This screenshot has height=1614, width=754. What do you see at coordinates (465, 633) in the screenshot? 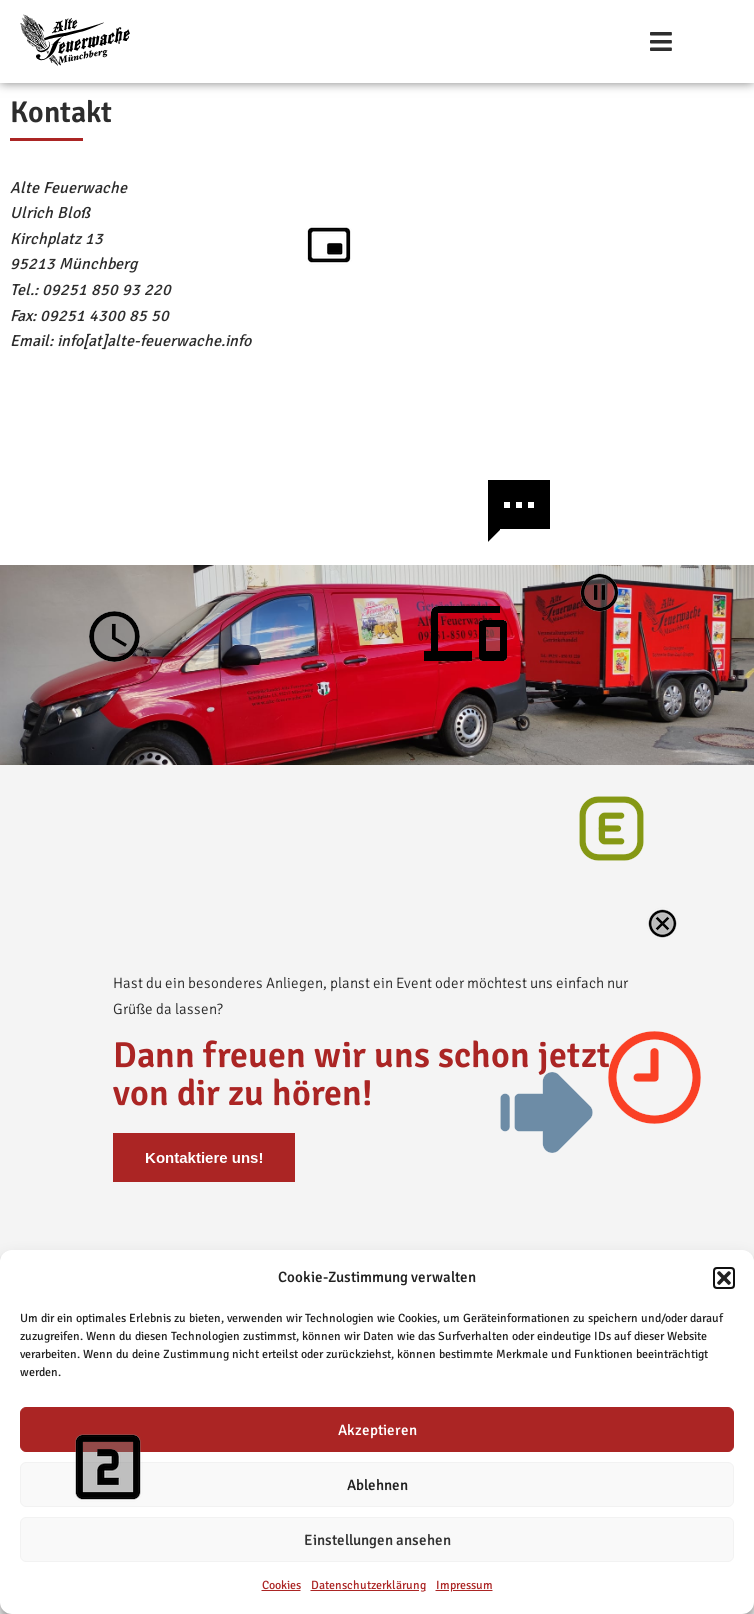
I see `connect your phone to another device` at bounding box center [465, 633].